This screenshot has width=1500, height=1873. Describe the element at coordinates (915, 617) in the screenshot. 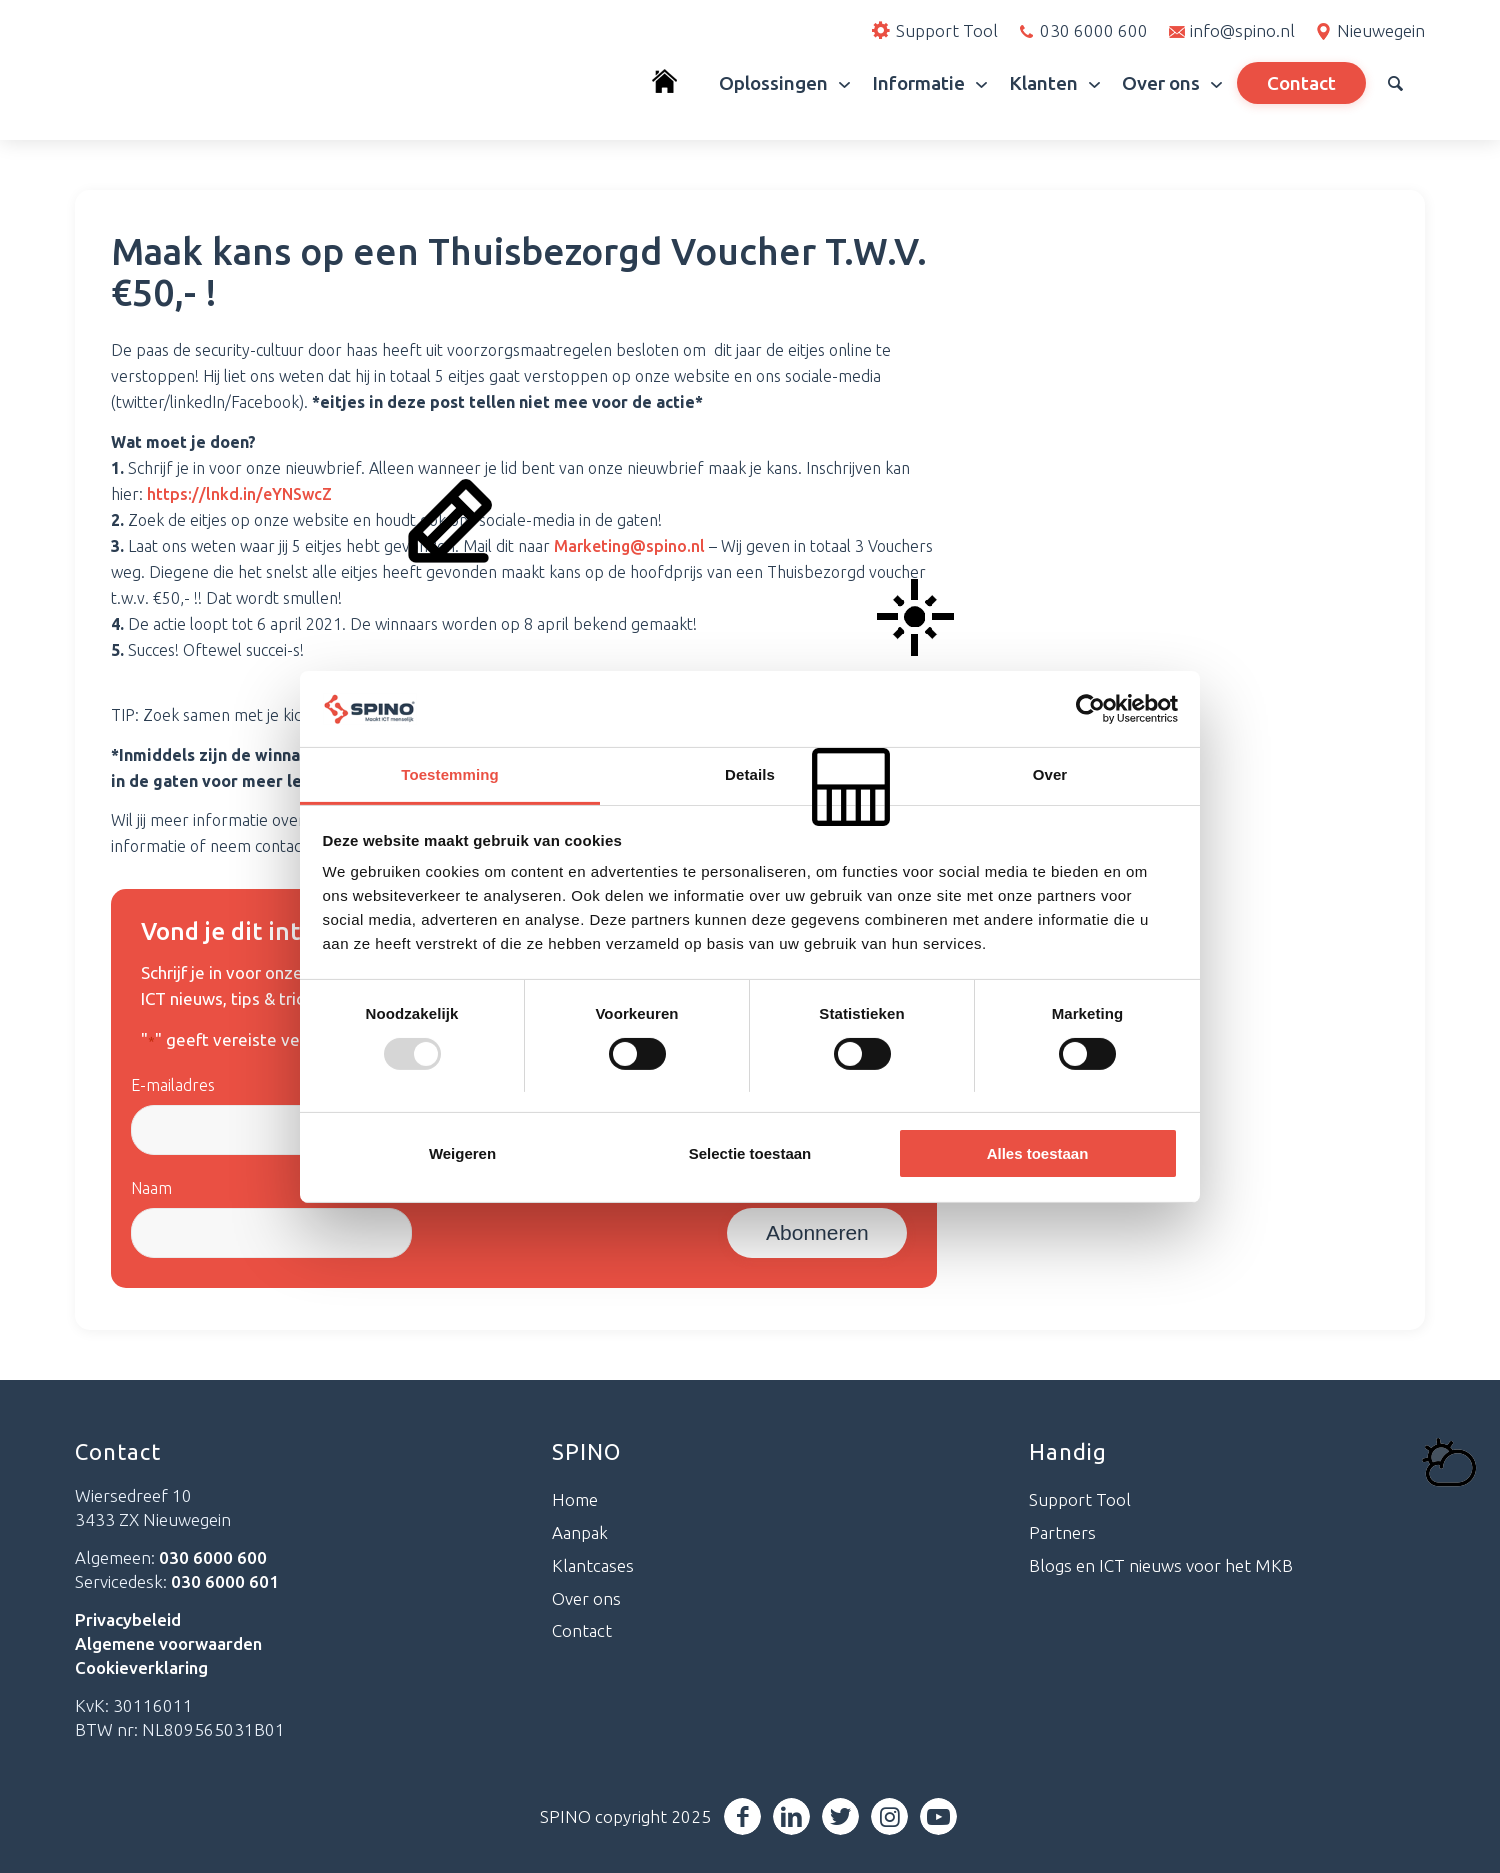

I see `add lens flare effect to image` at that location.